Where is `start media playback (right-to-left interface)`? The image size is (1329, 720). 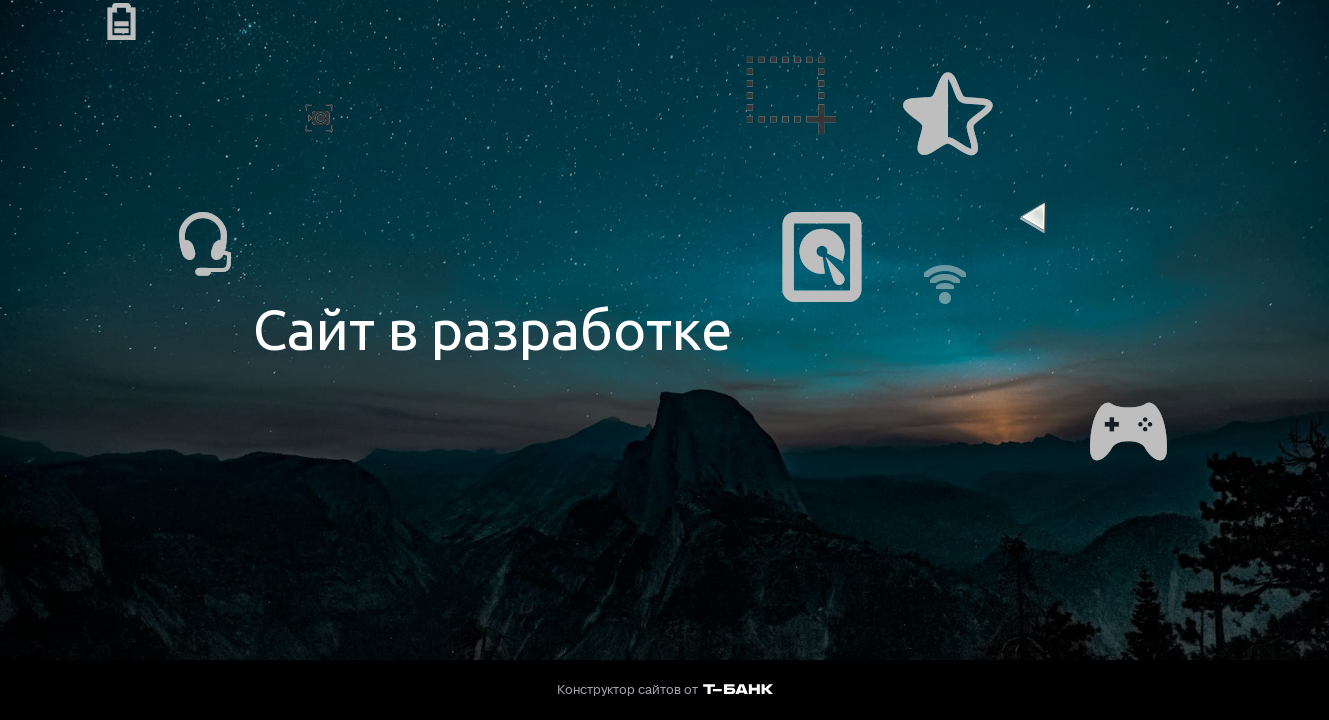 start media playback (right-to-left interface) is located at coordinates (1033, 217).